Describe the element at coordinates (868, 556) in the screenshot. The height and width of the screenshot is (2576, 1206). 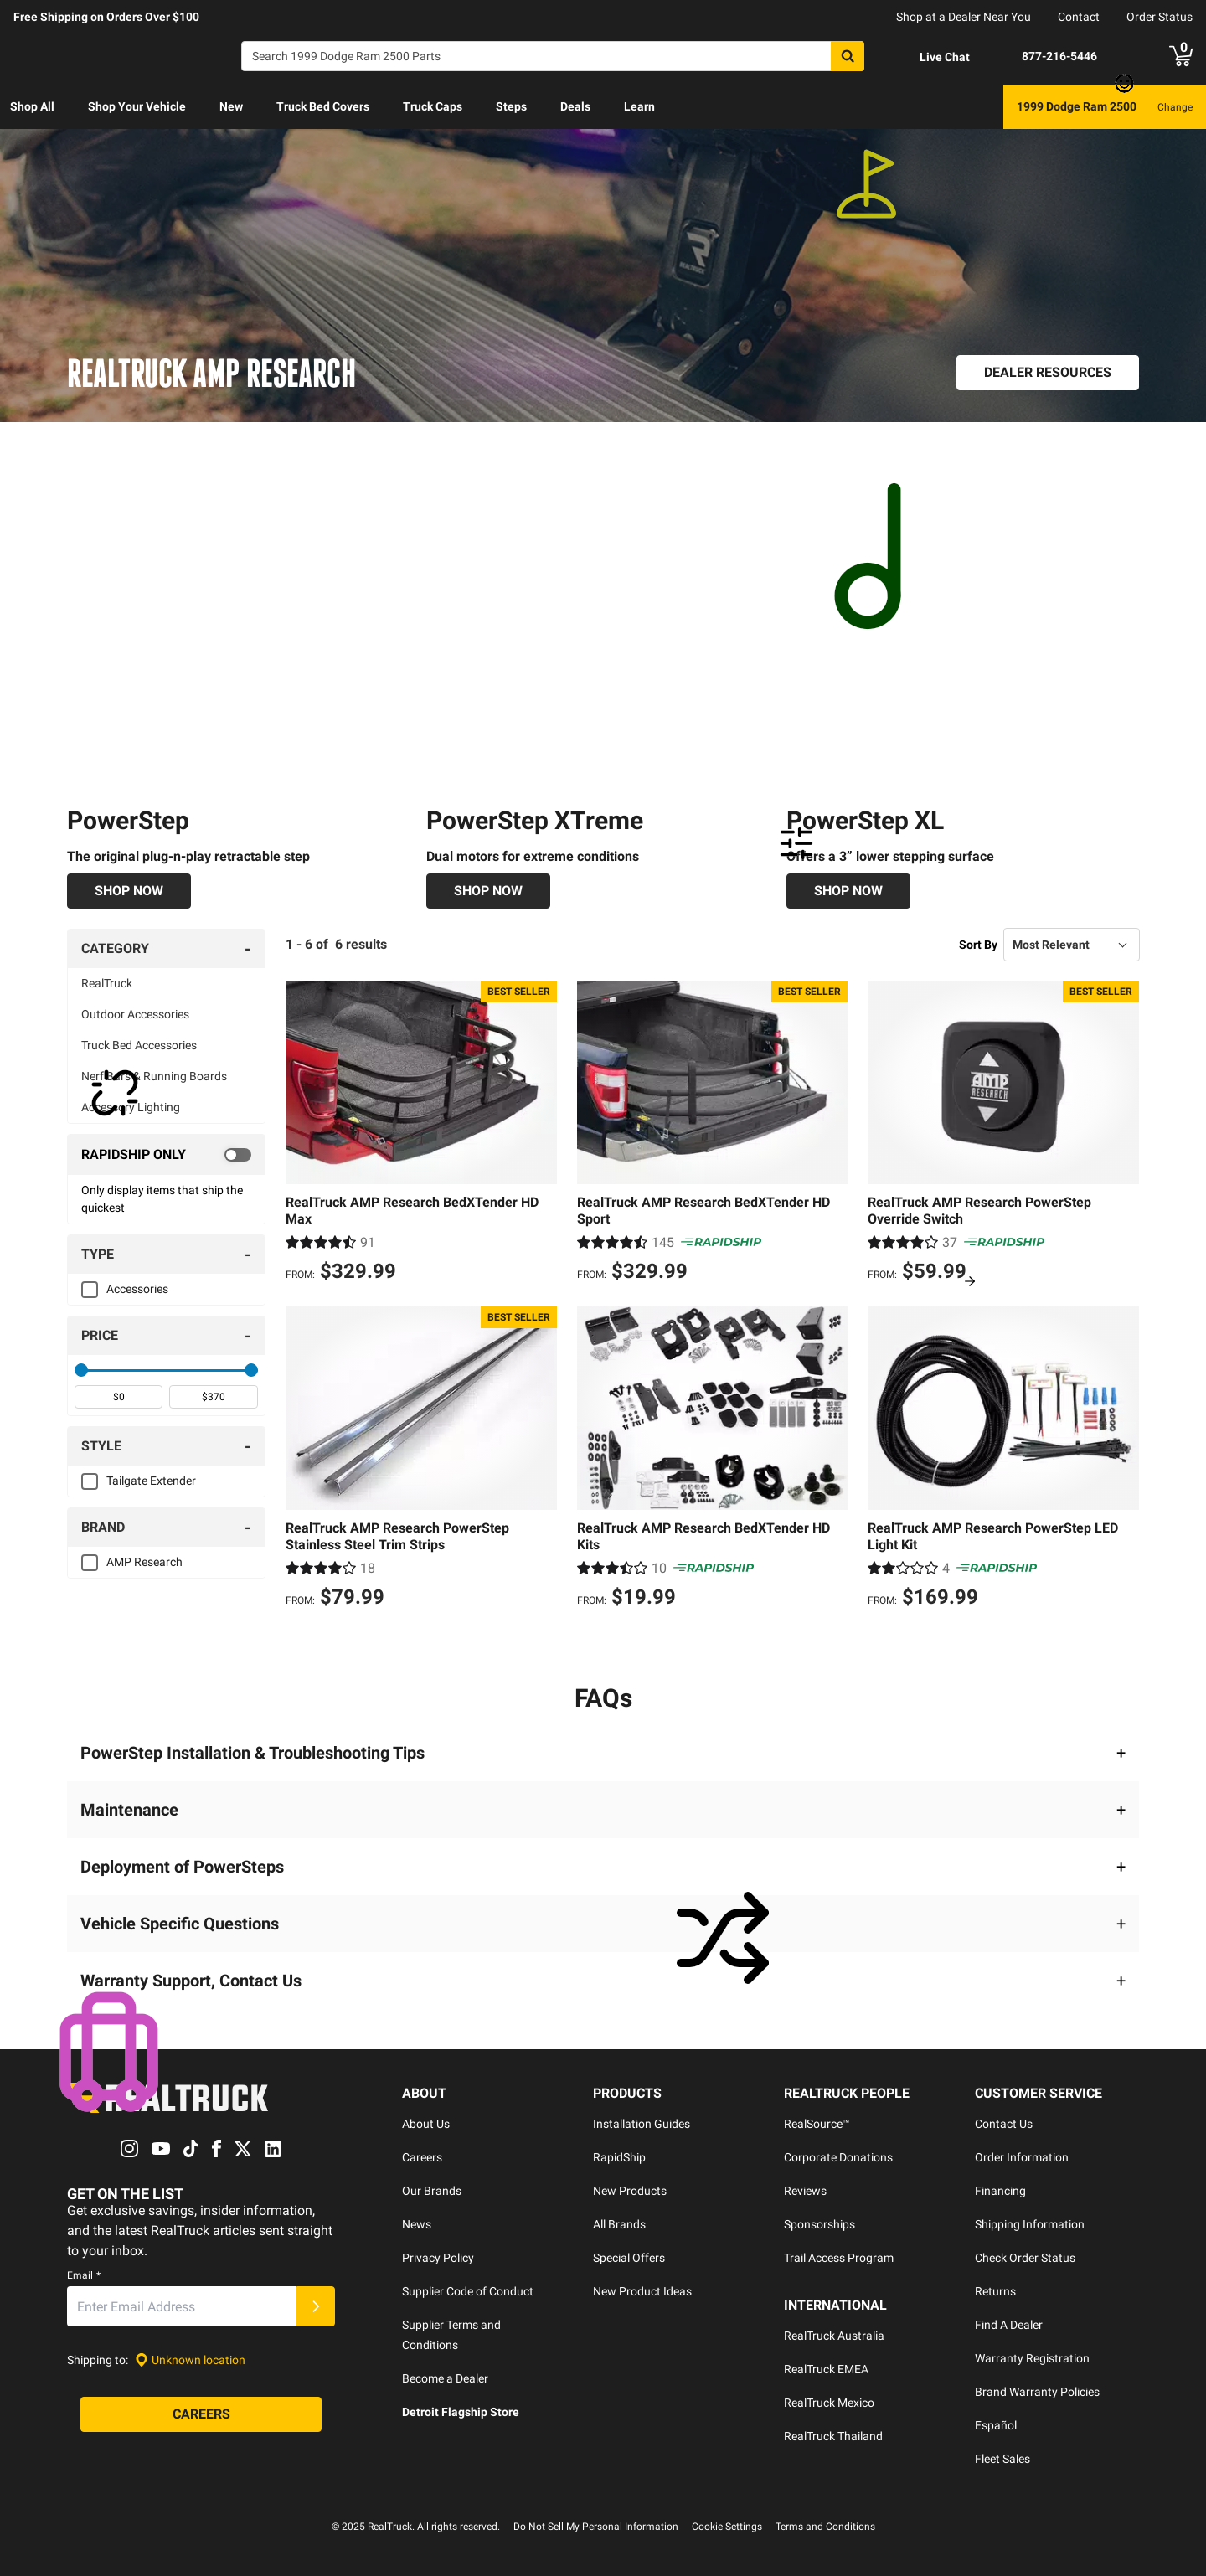
I see `access music library or audio files` at that location.